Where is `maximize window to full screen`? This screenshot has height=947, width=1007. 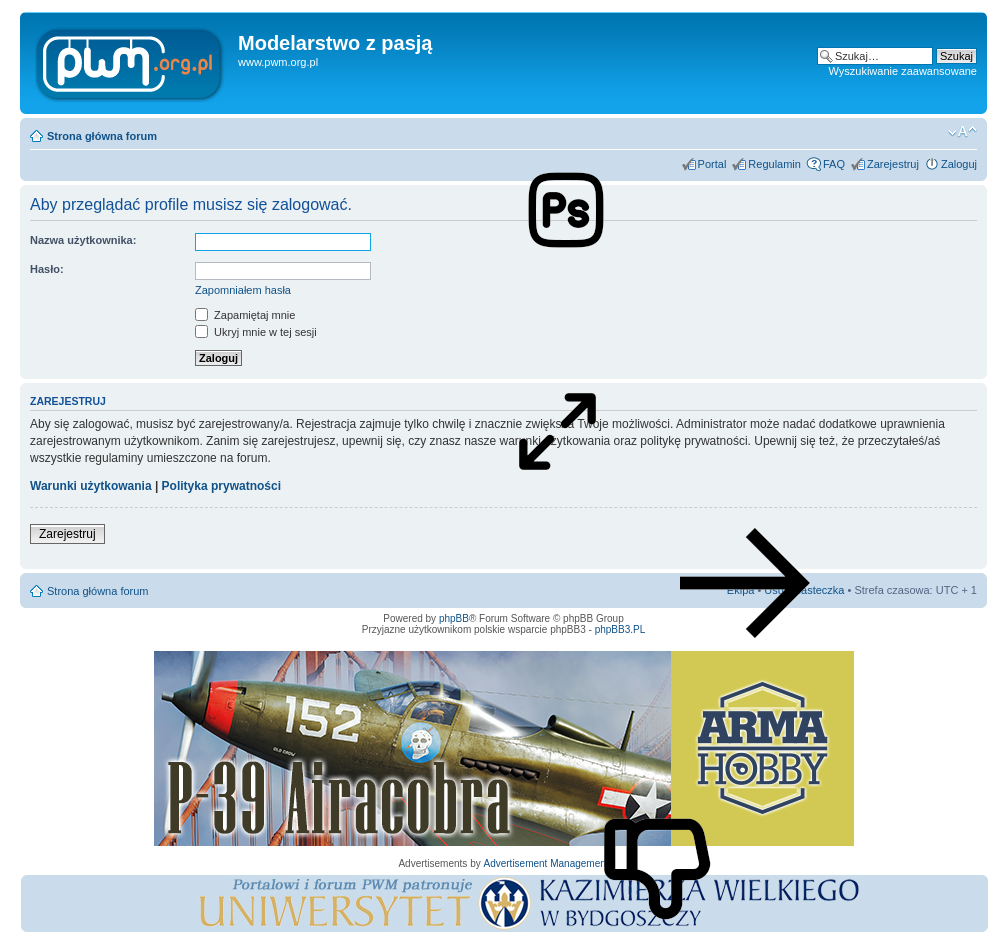 maximize window to full screen is located at coordinates (557, 431).